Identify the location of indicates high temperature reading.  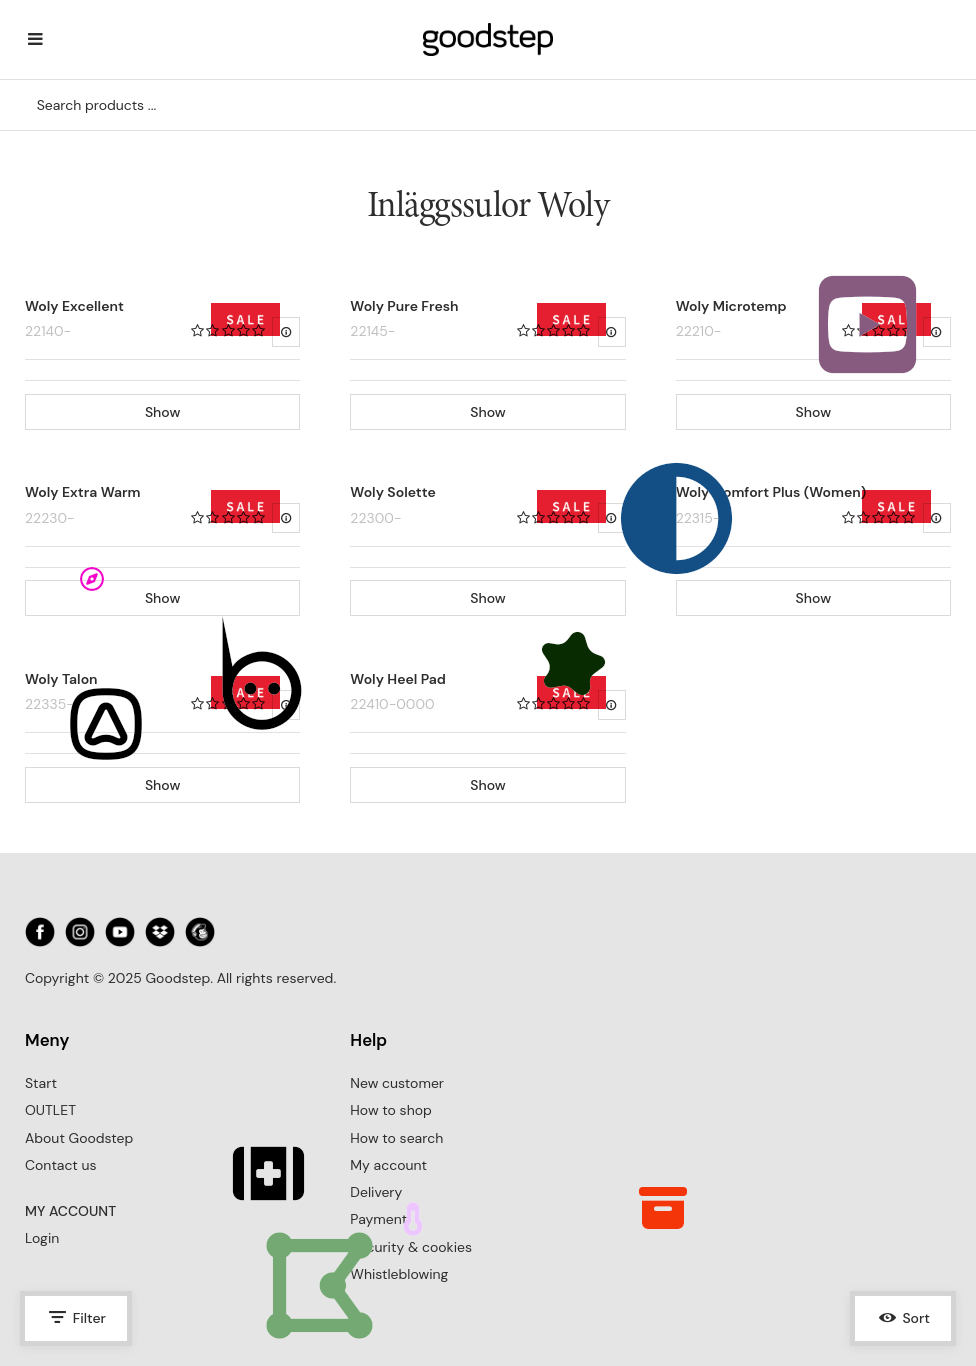
(413, 1219).